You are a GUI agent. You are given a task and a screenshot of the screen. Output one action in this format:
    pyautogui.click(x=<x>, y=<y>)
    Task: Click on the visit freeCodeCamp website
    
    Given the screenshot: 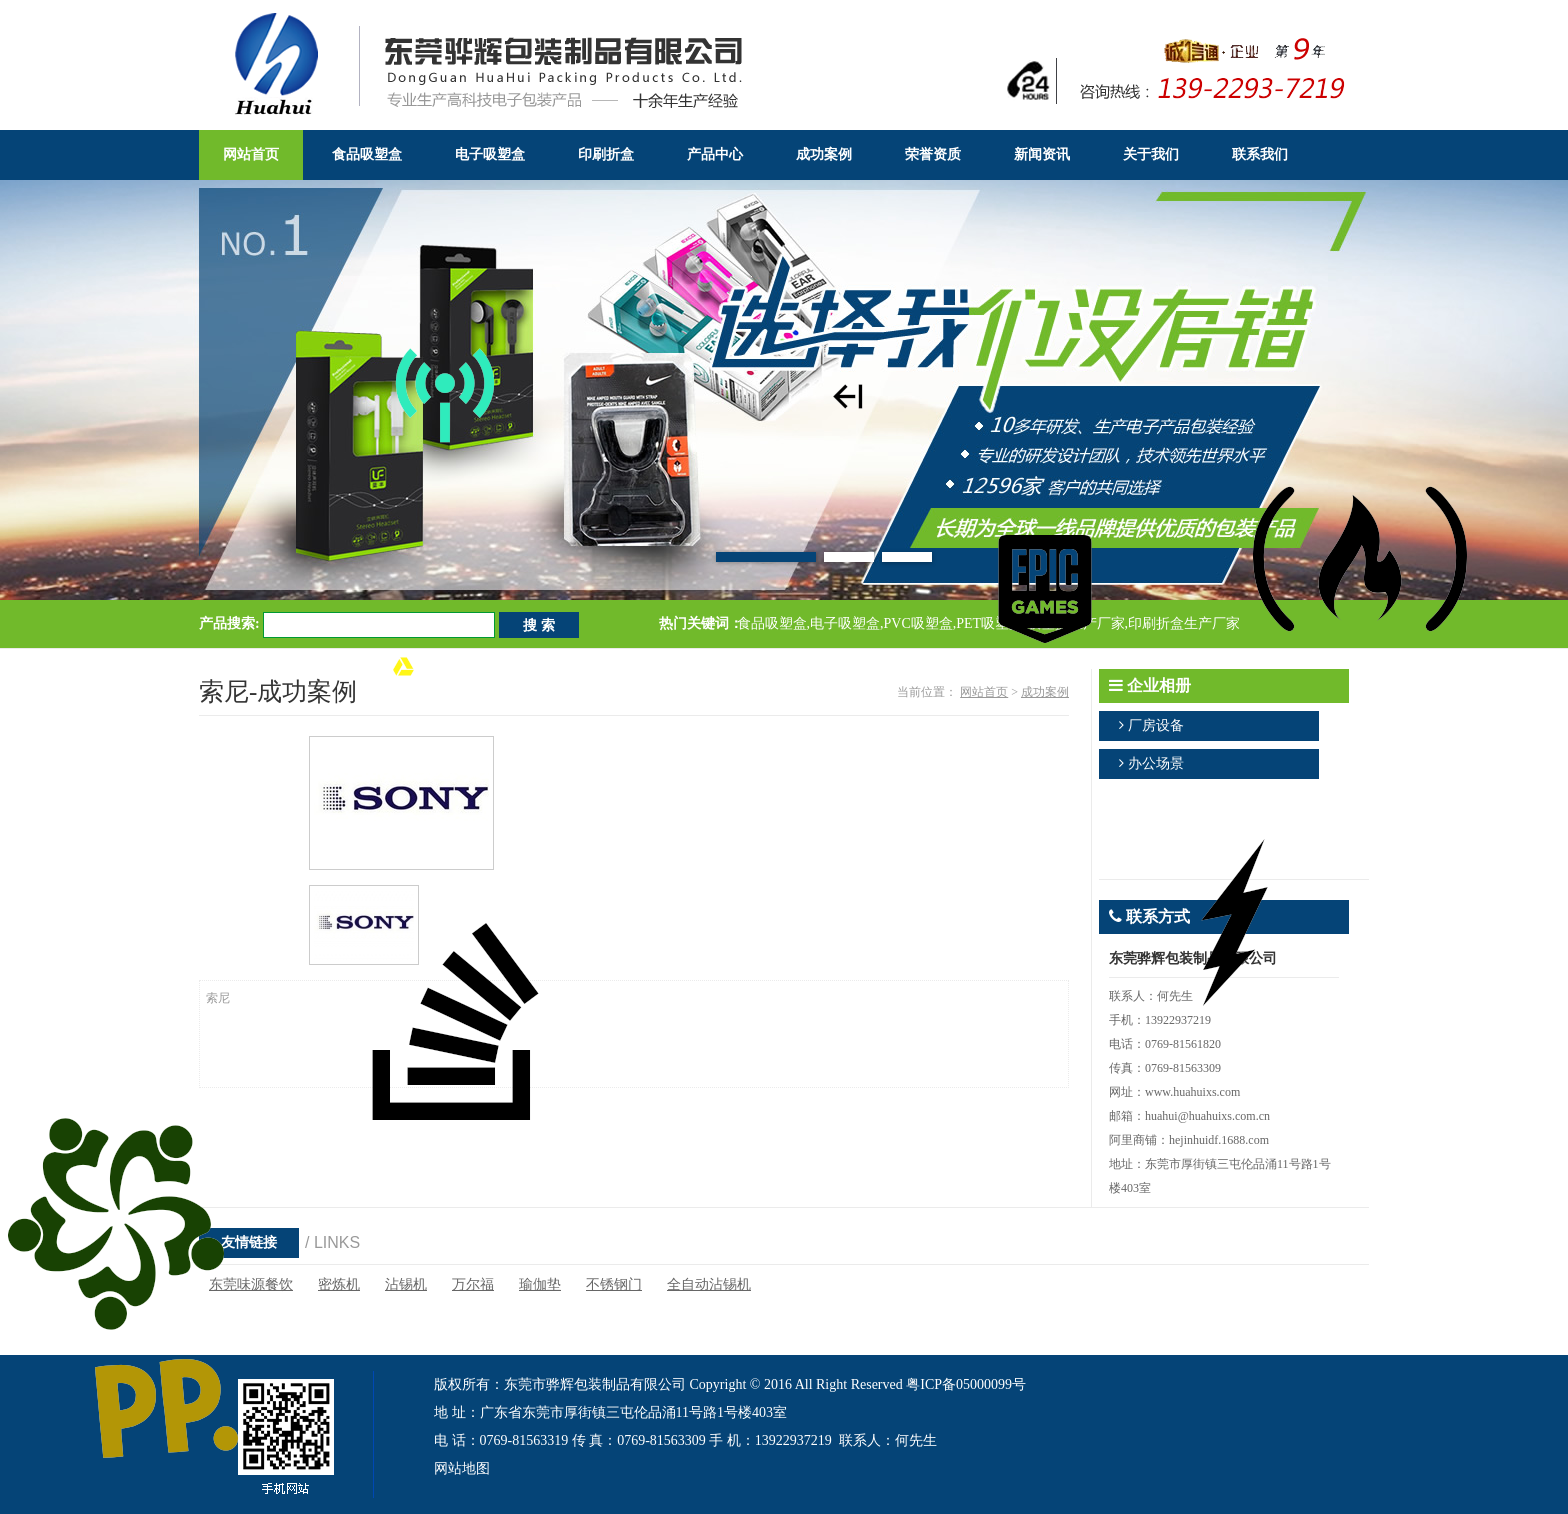 What is the action you would take?
    pyautogui.click(x=1360, y=559)
    